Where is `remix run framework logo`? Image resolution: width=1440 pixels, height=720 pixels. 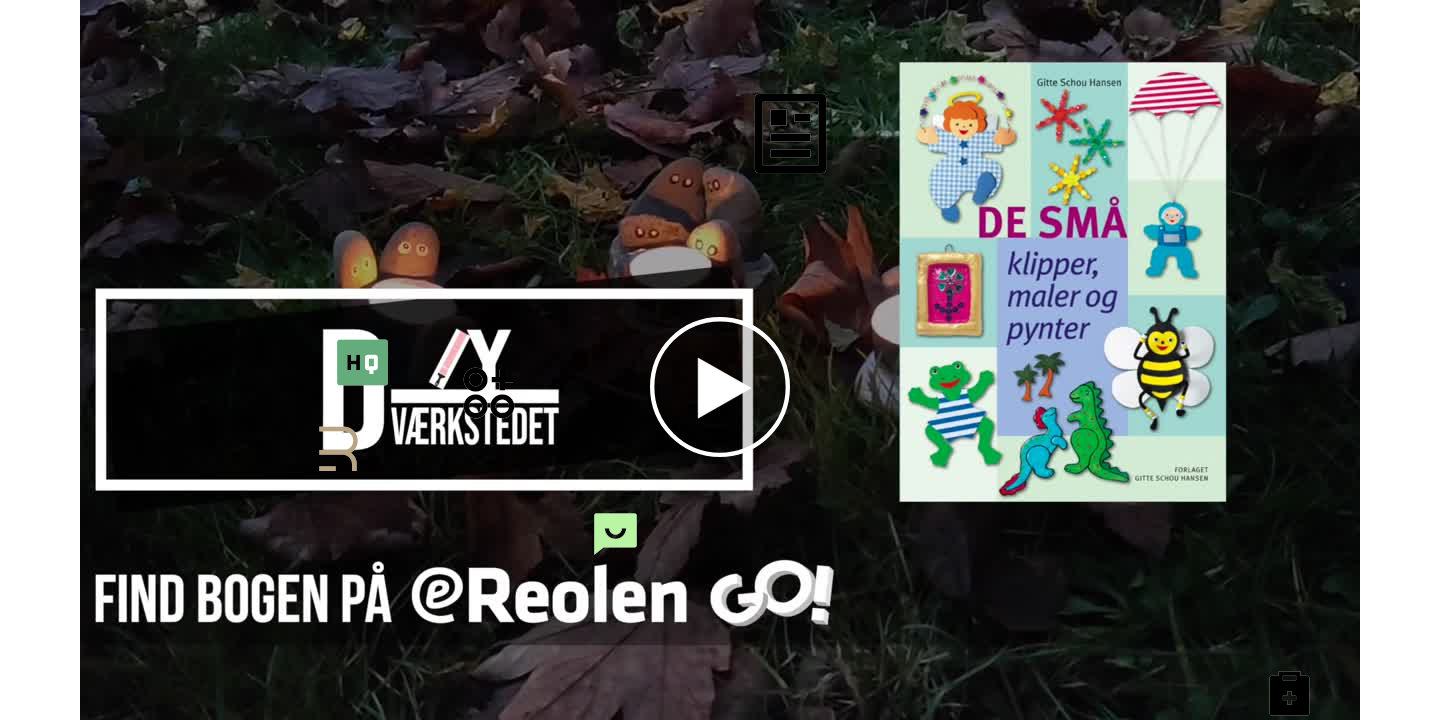
remix run framework logo is located at coordinates (338, 450).